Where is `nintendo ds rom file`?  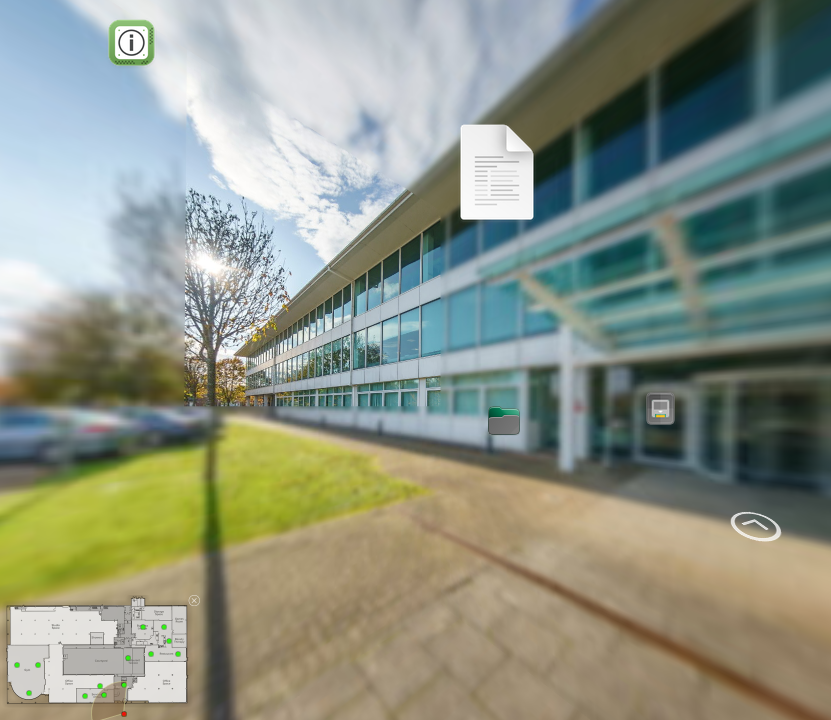
nintendo ds rom file is located at coordinates (660, 408).